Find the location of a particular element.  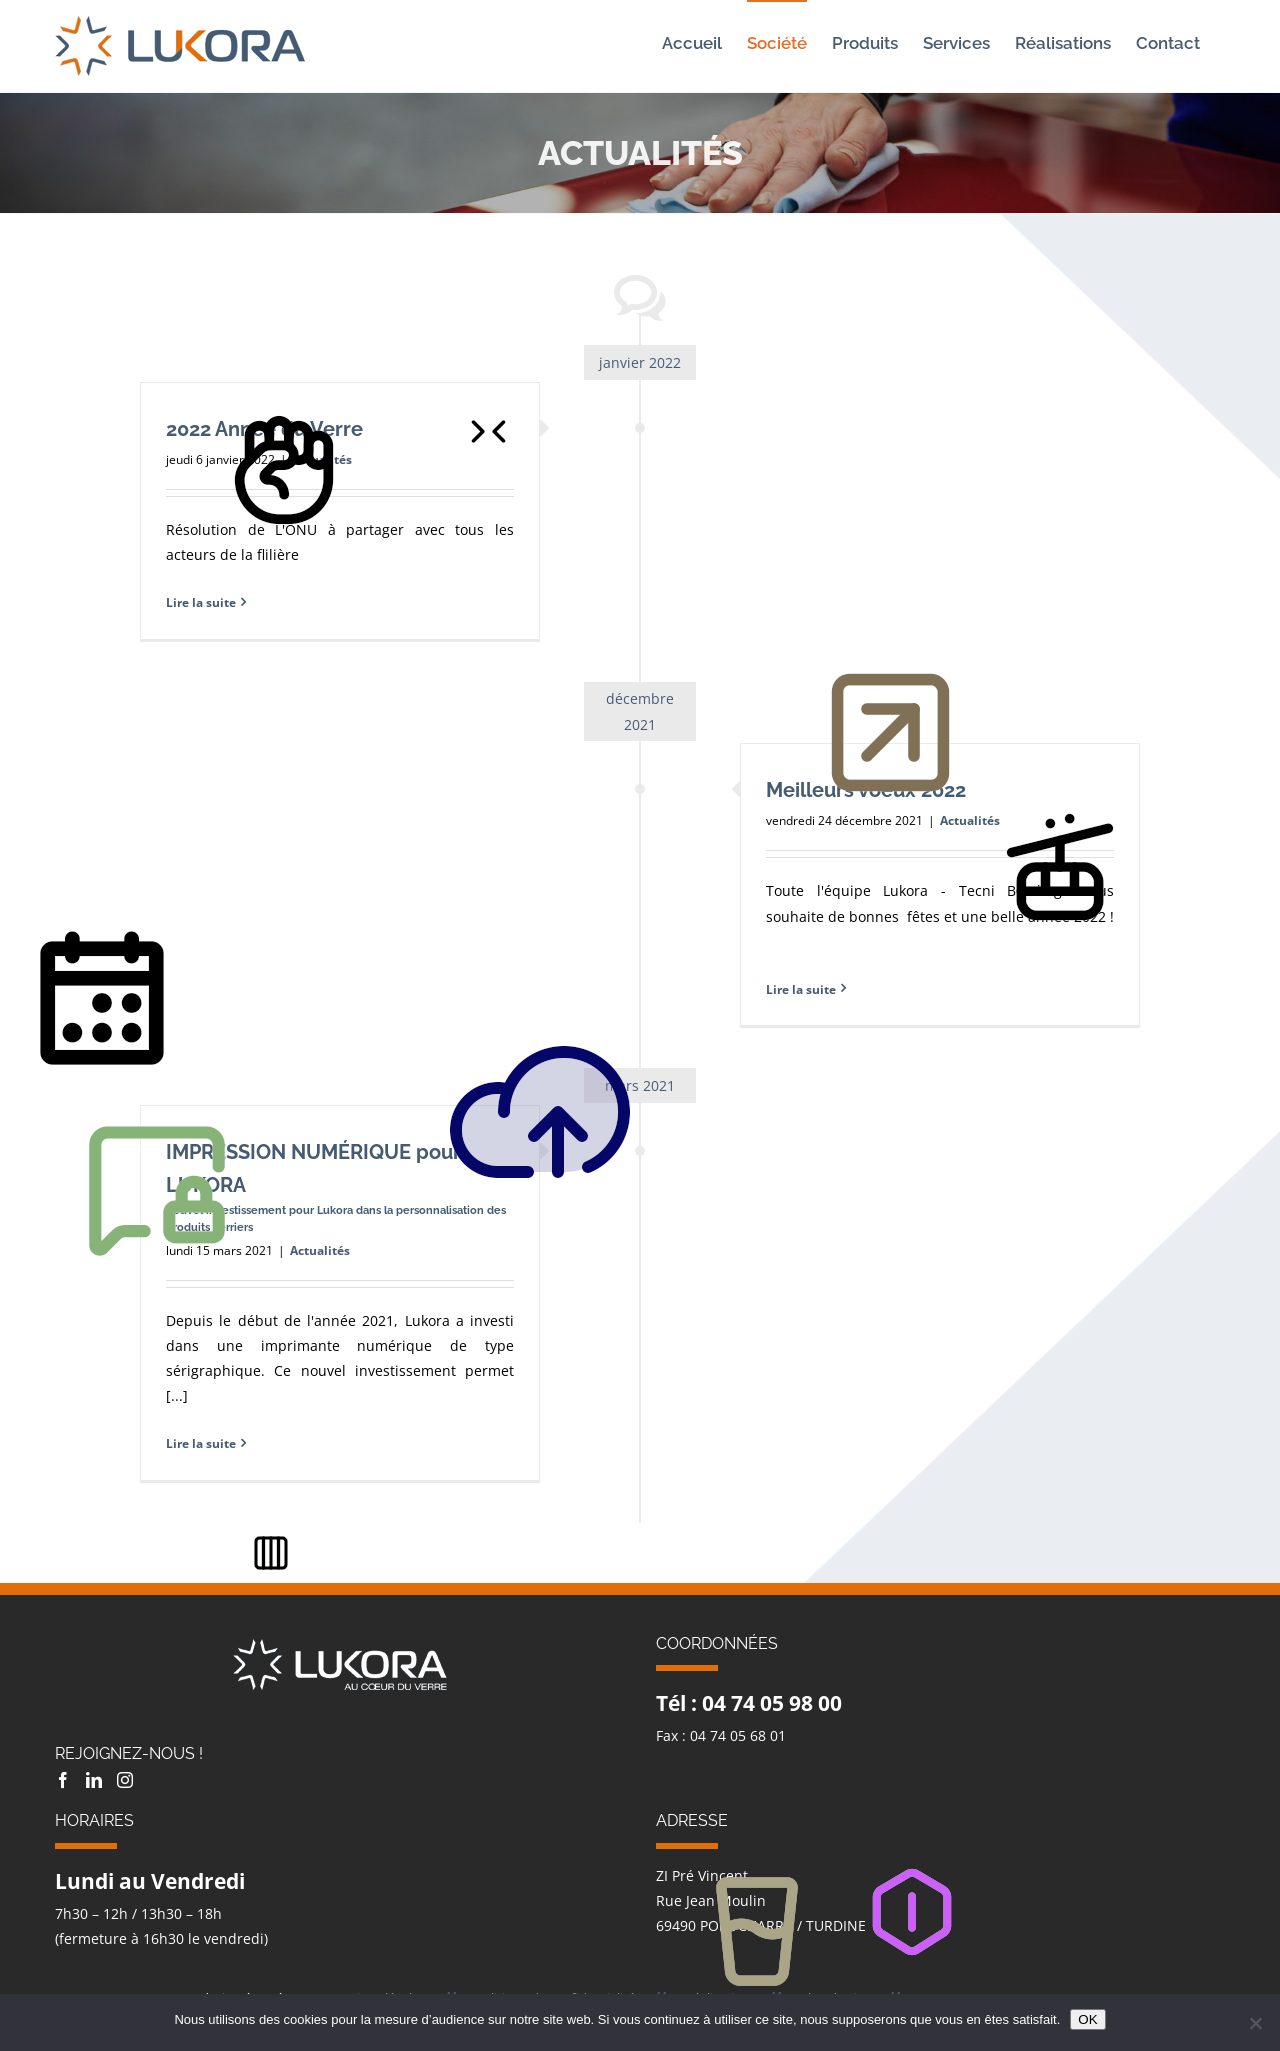

switch to four-column layout view is located at coordinates (271, 1553).